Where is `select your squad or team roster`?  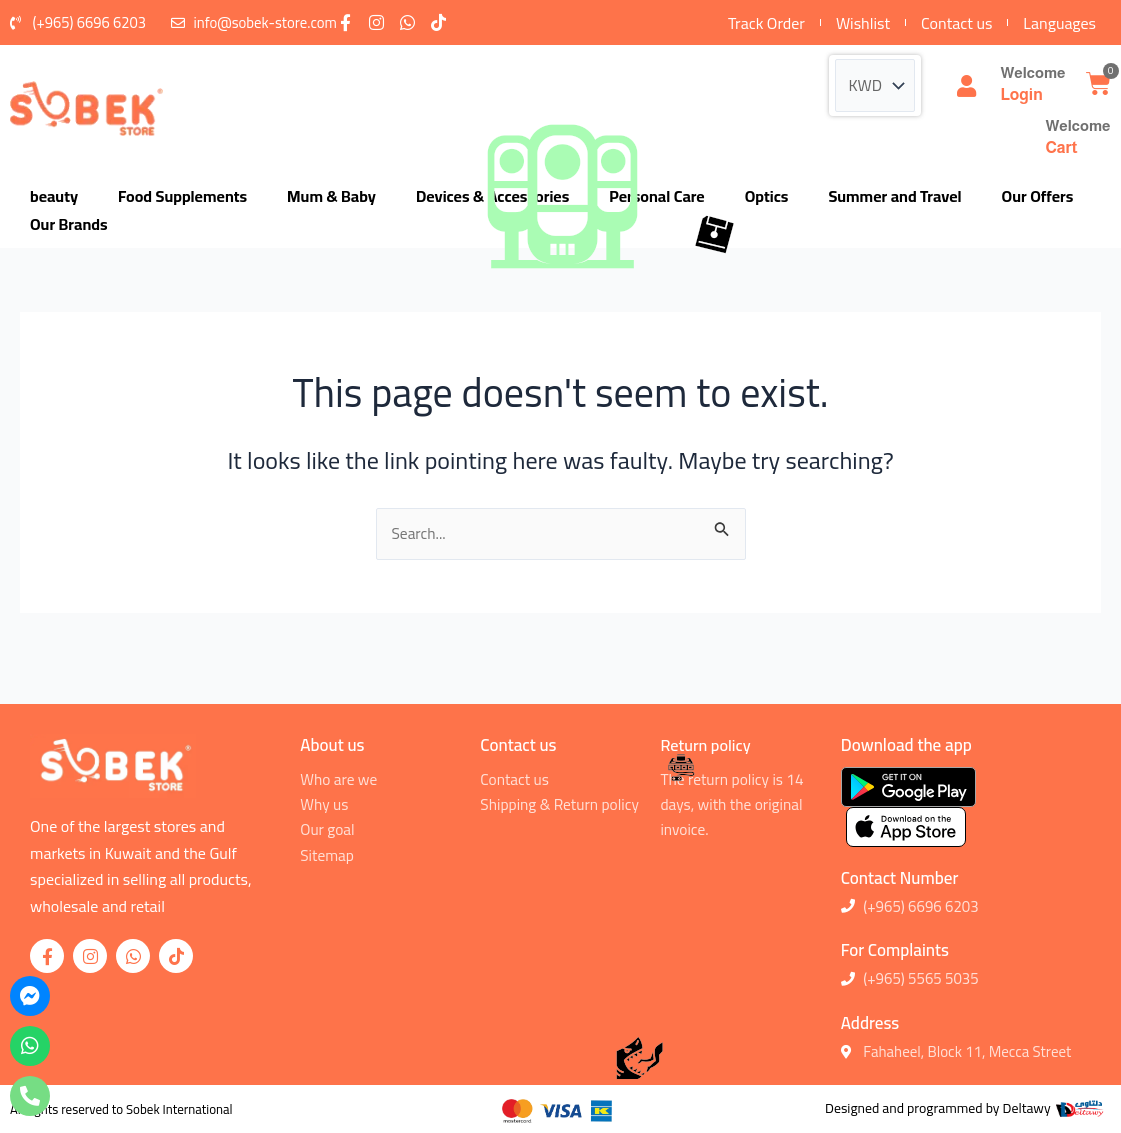 select your squad or team roster is located at coordinates (562, 196).